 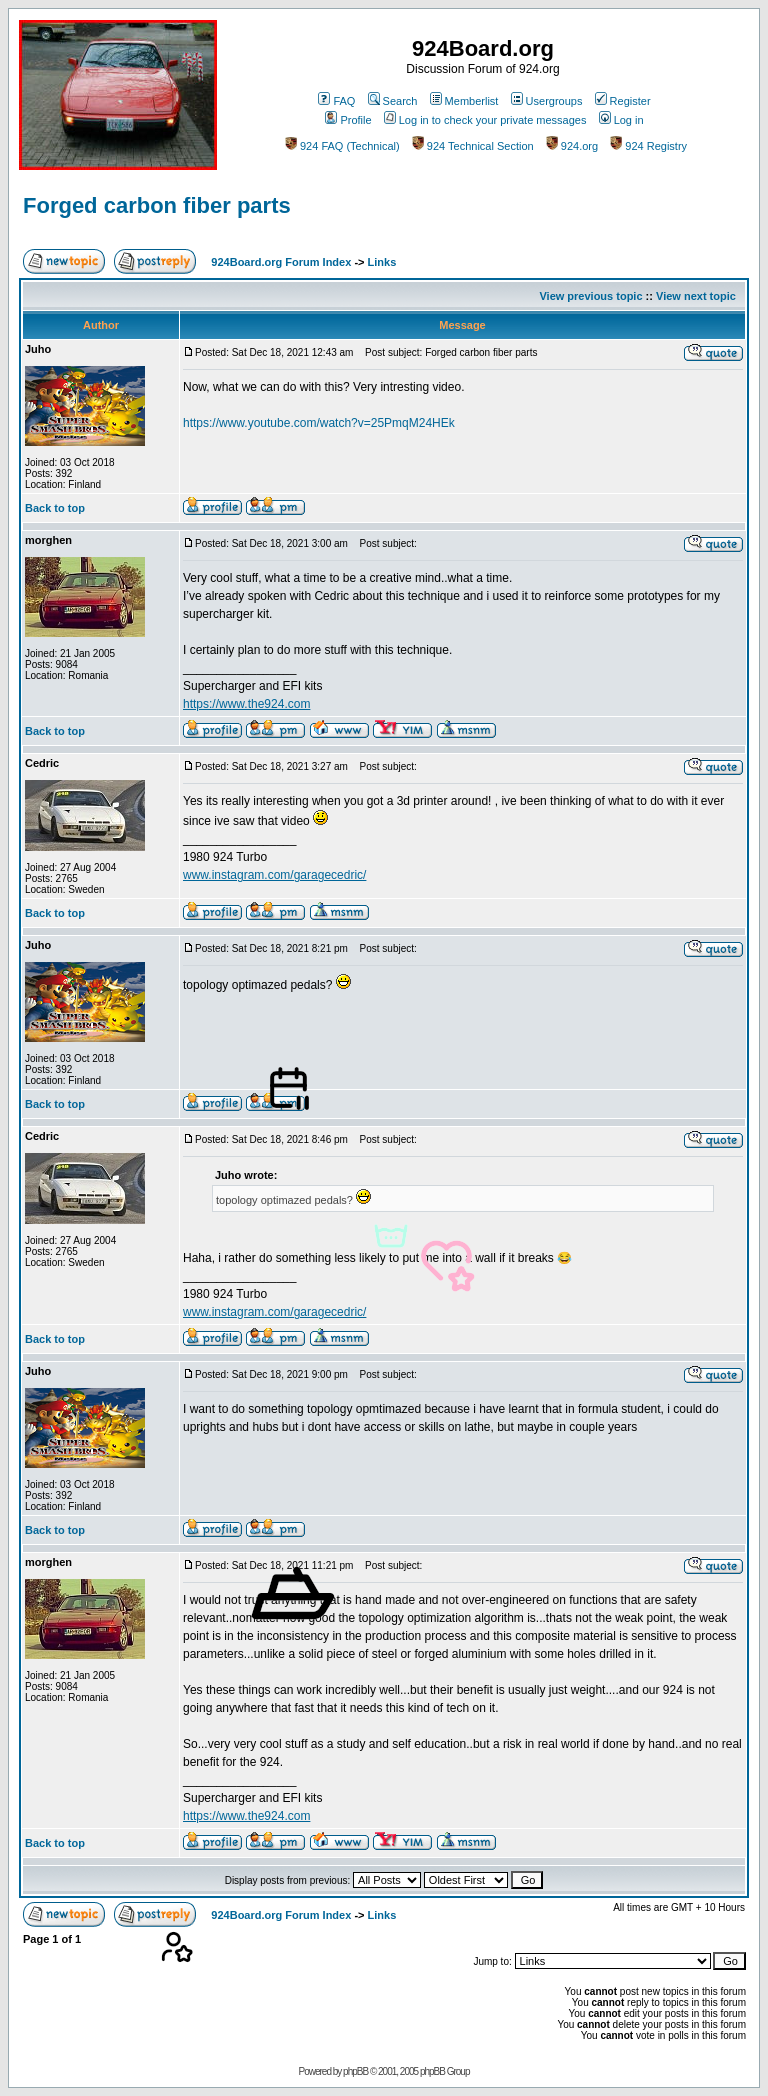 What do you see at coordinates (288, 1087) in the screenshot?
I see `pause a scheduled event` at bounding box center [288, 1087].